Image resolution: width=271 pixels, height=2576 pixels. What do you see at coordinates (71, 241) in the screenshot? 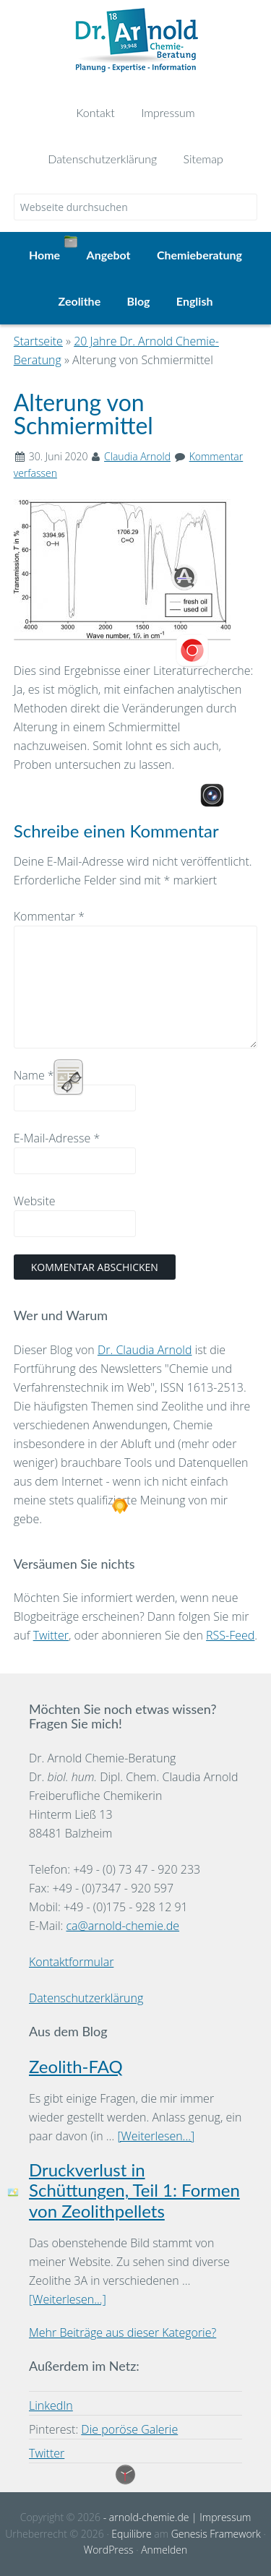
I see `open the file manager` at bounding box center [71, 241].